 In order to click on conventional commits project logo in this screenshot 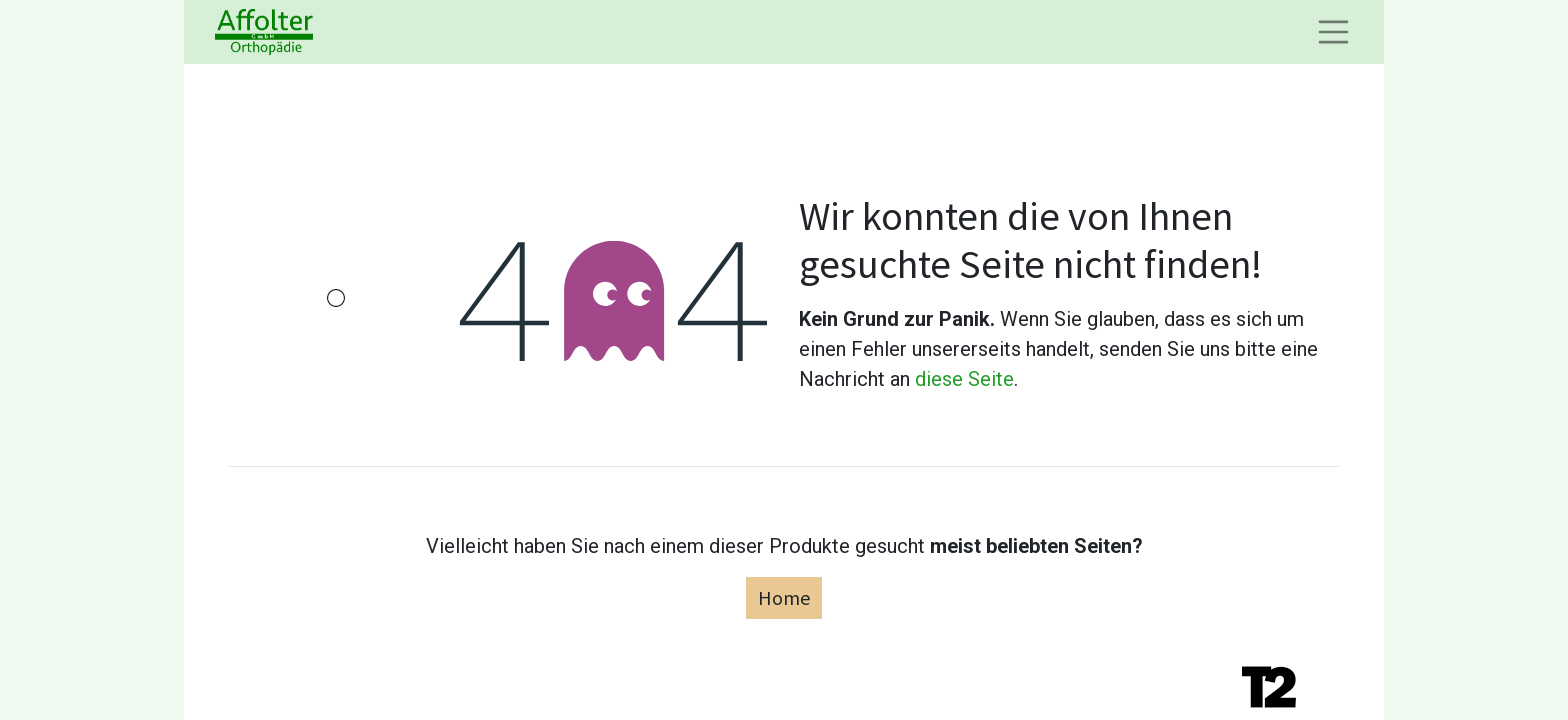, I will do `click(336, 298)`.